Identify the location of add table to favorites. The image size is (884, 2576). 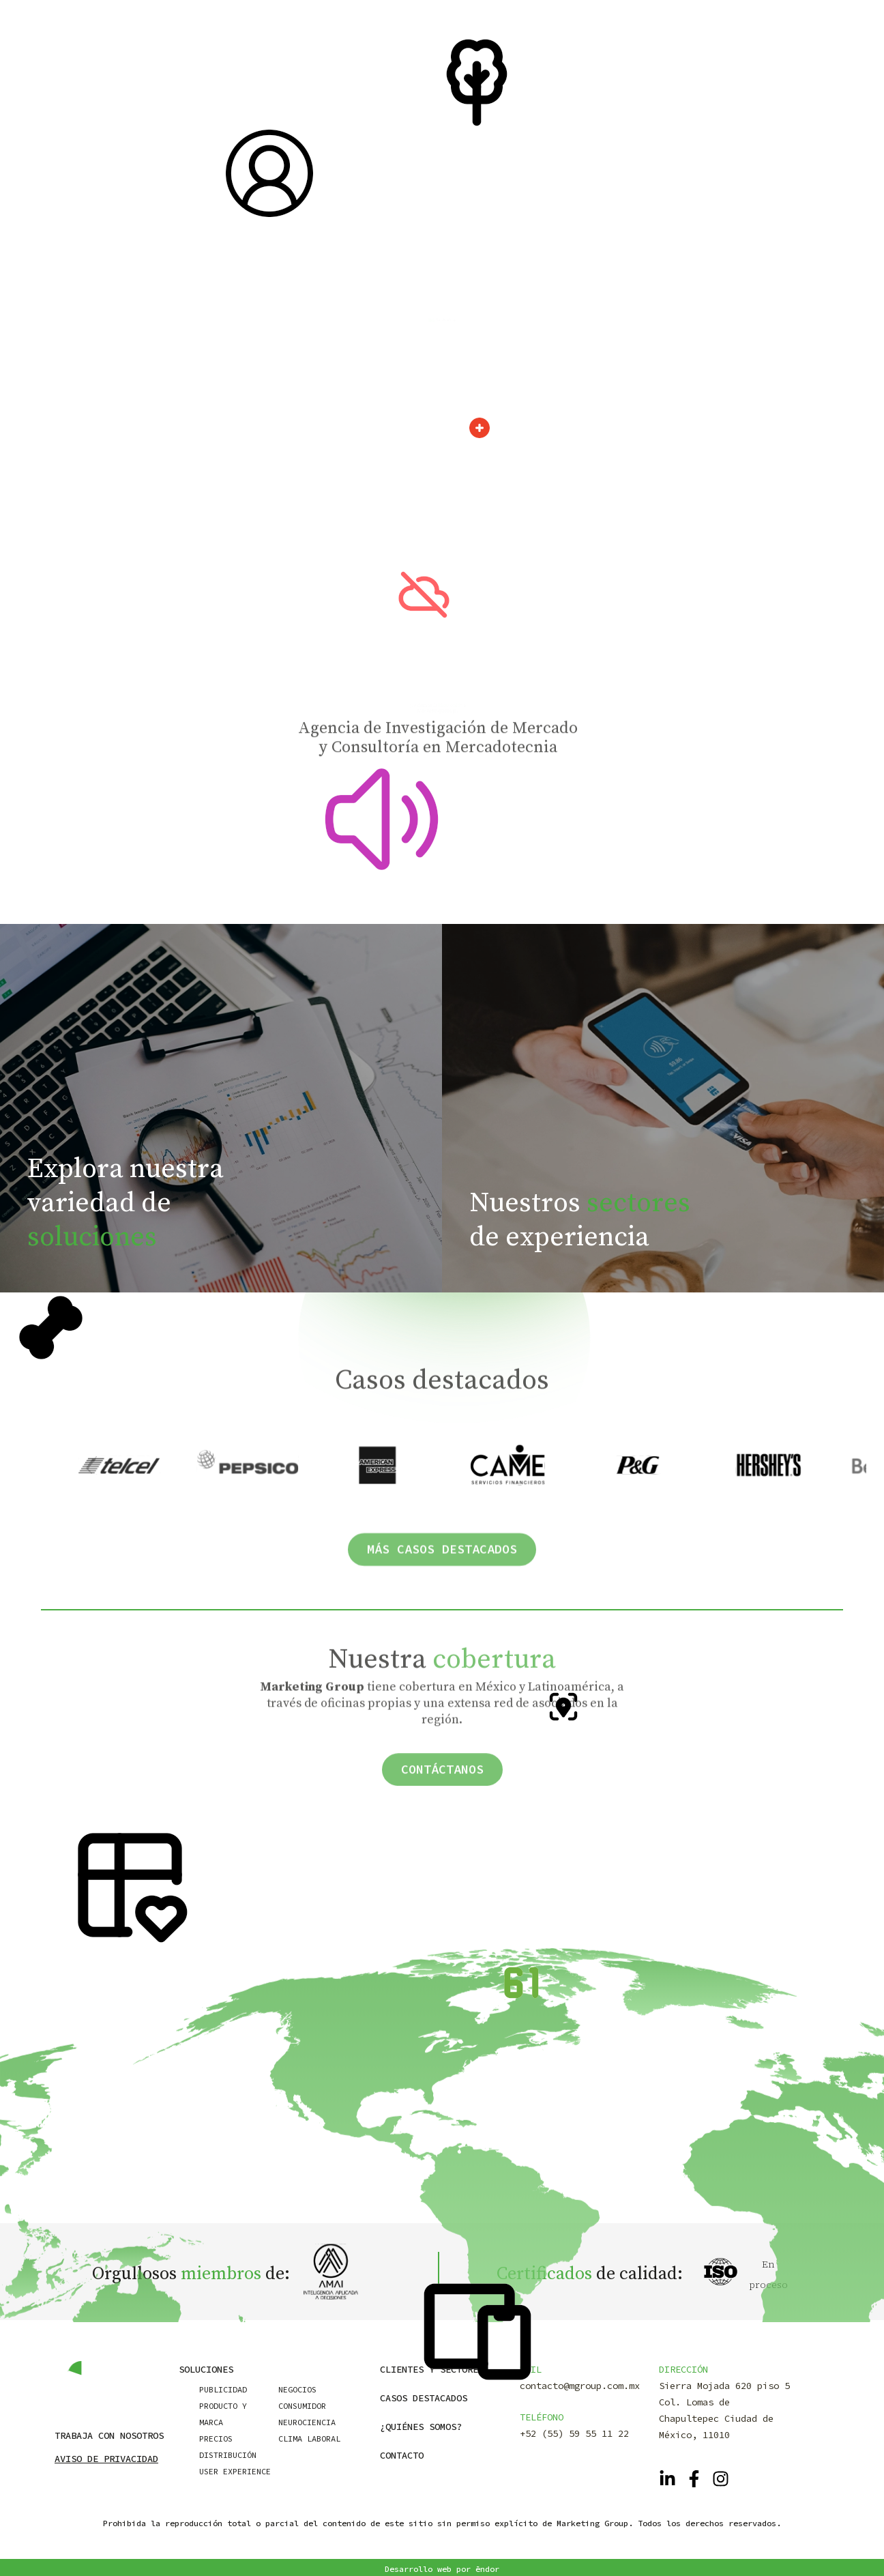
(130, 1885).